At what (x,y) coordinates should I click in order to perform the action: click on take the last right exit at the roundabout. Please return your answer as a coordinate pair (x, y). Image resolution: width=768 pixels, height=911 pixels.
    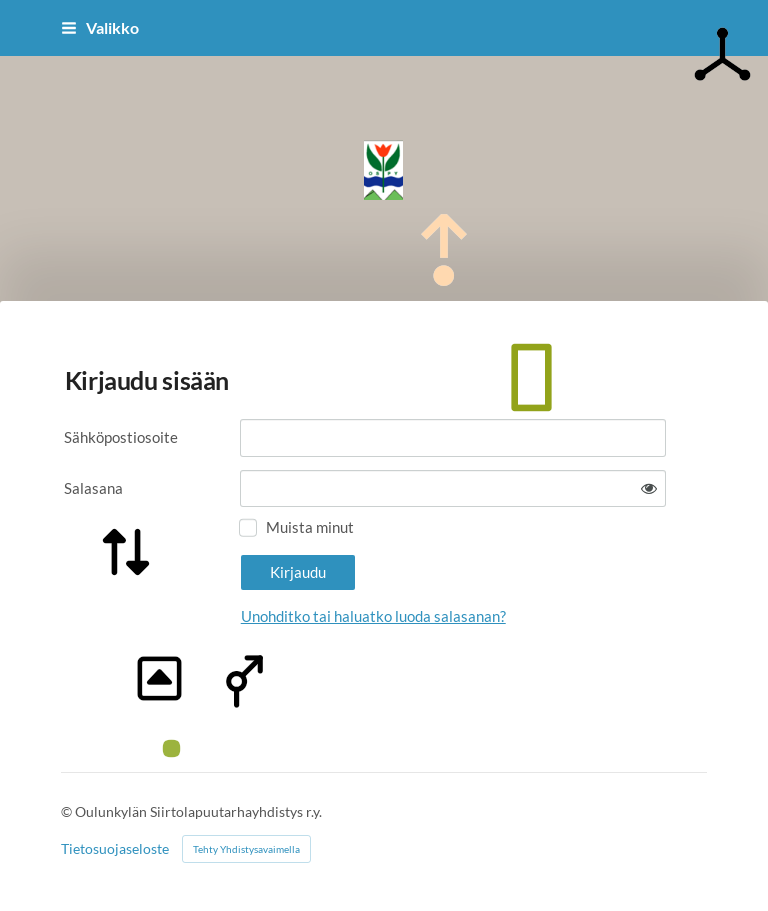
    Looking at the image, I should click on (244, 681).